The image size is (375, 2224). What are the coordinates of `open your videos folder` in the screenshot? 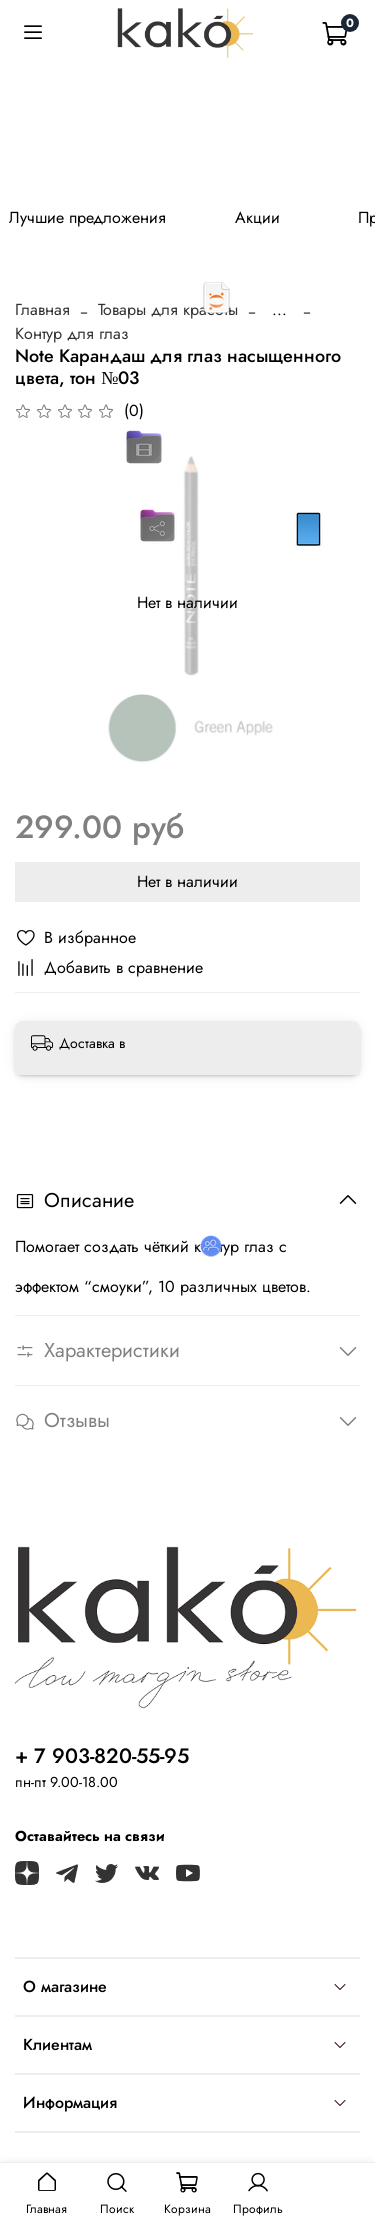 It's located at (144, 447).